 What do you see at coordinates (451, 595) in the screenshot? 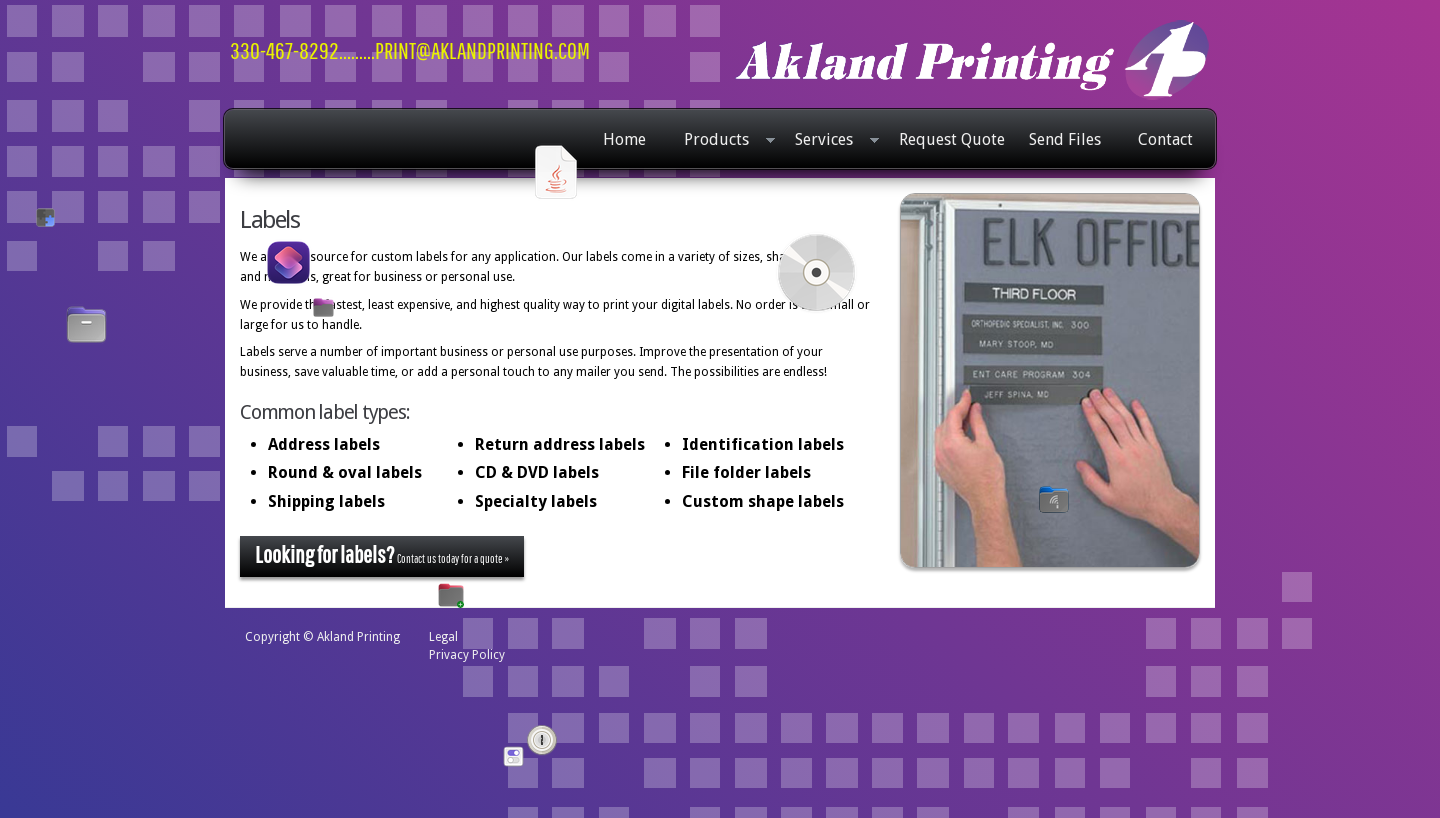
I see `create a new folder` at bounding box center [451, 595].